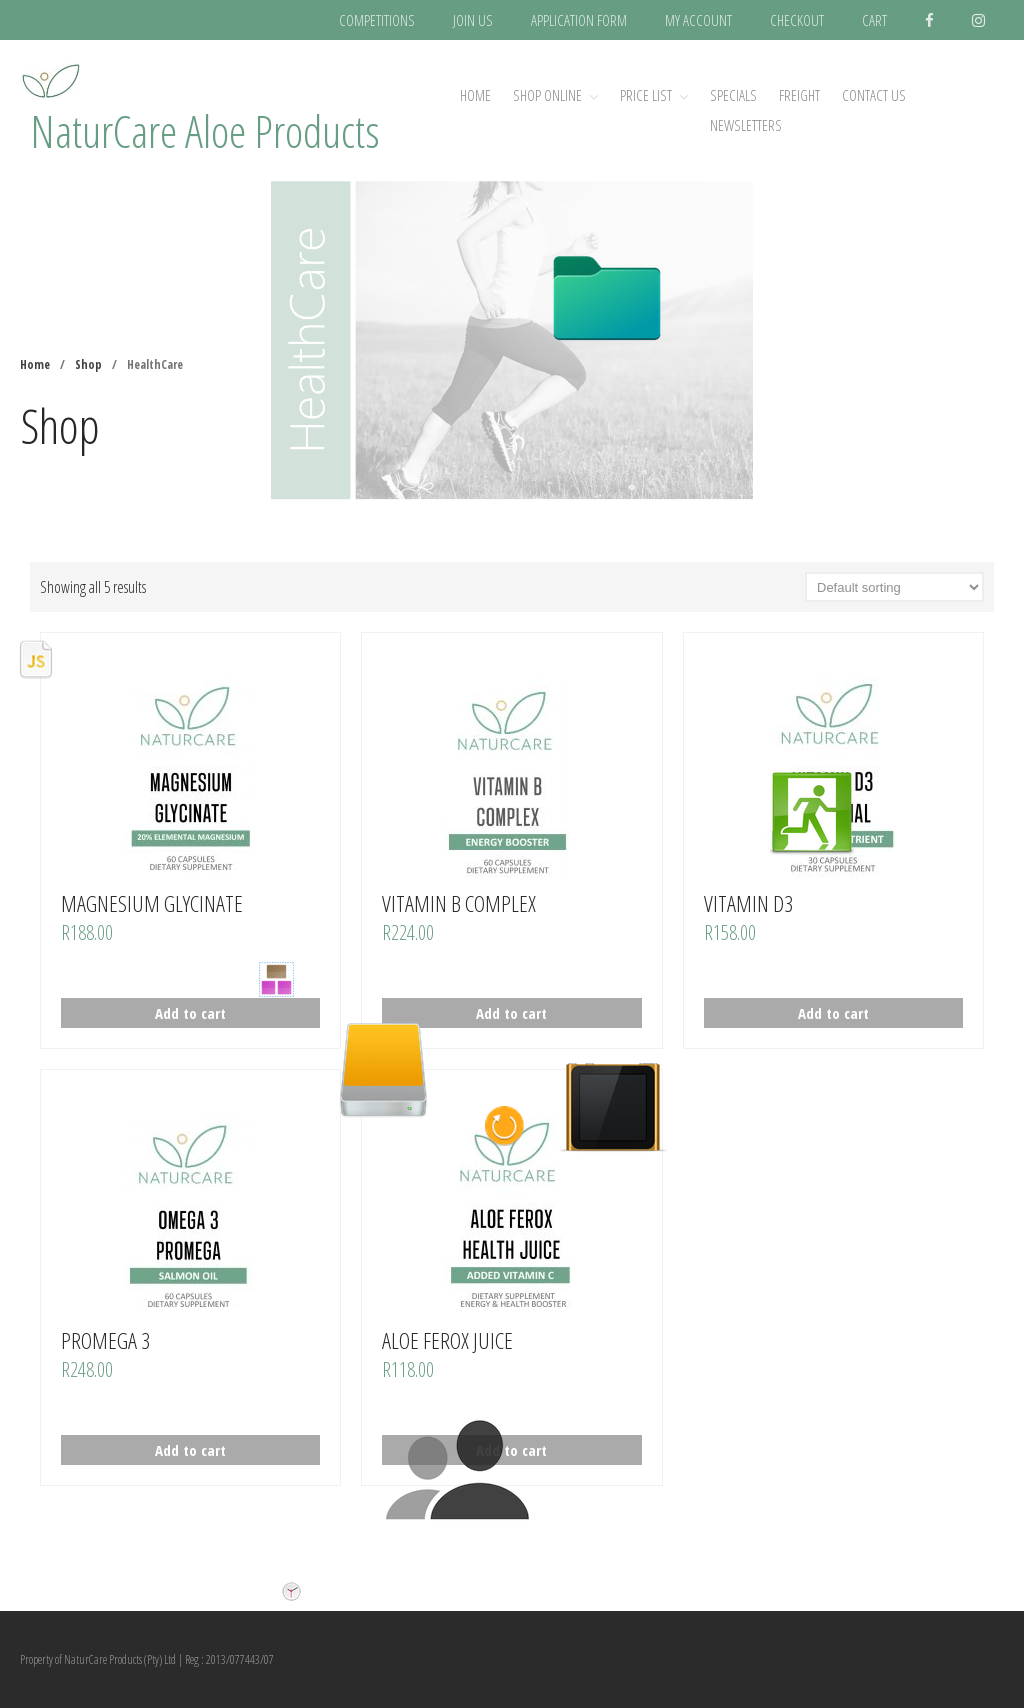 The width and height of the screenshot is (1024, 1708). What do you see at coordinates (383, 1071) in the screenshot?
I see `access external storage drives` at bounding box center [383, 1071].